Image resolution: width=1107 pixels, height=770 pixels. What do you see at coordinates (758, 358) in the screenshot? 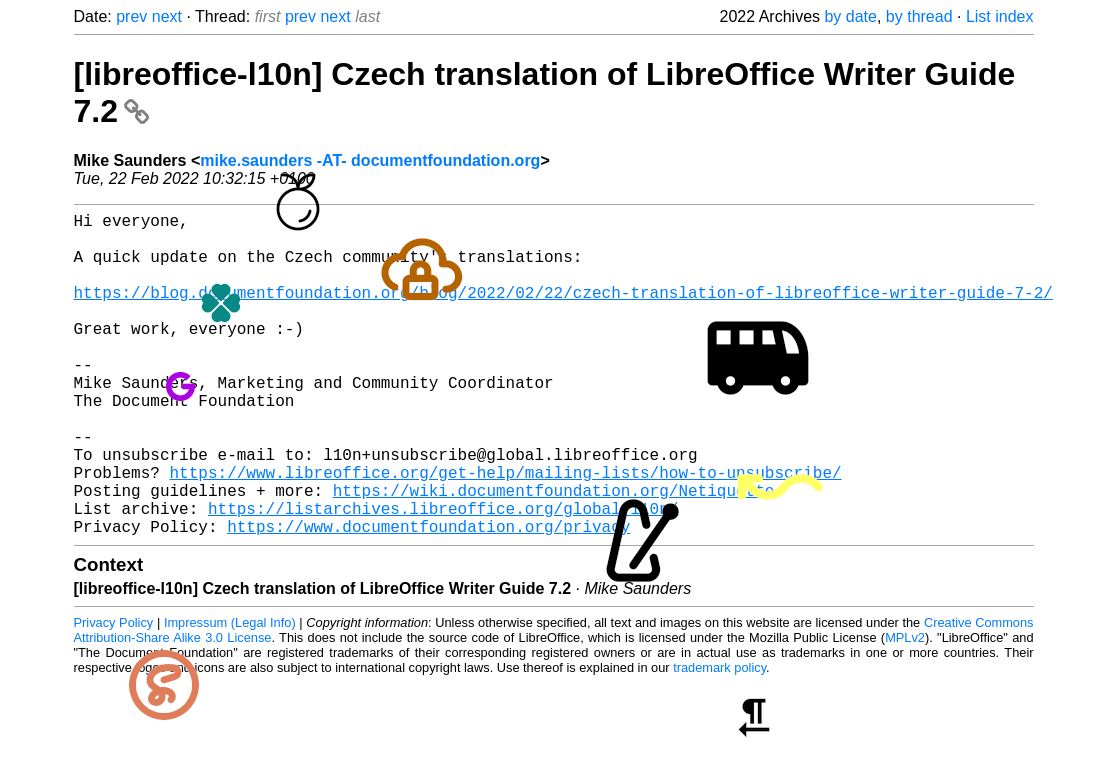
I see `view public transit options` at bounding box center [758, 358].